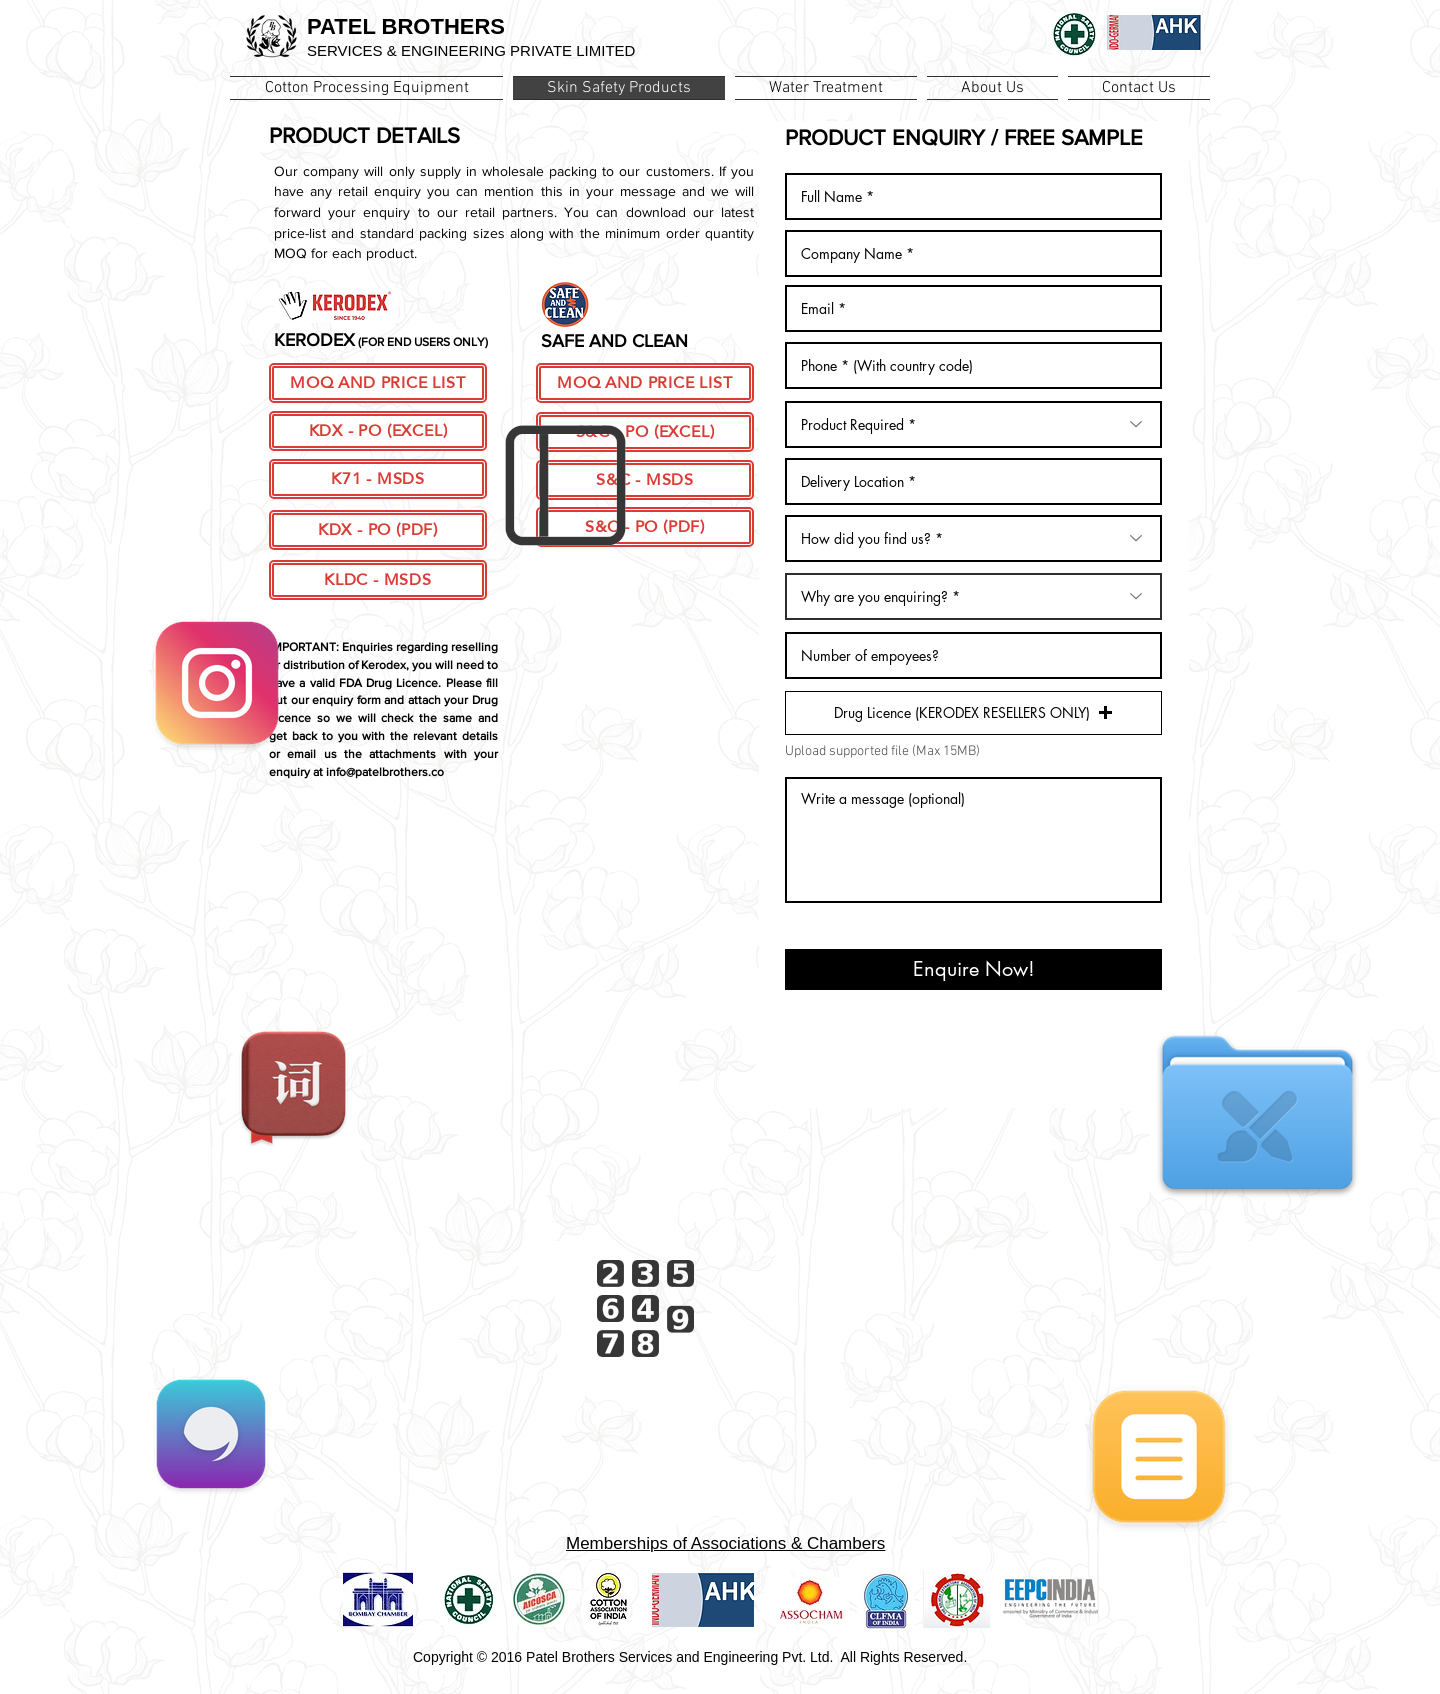  Describe the element at coordinates (211, 1434) in the screenshot. I see `open akonadi personal information management app` at that location.